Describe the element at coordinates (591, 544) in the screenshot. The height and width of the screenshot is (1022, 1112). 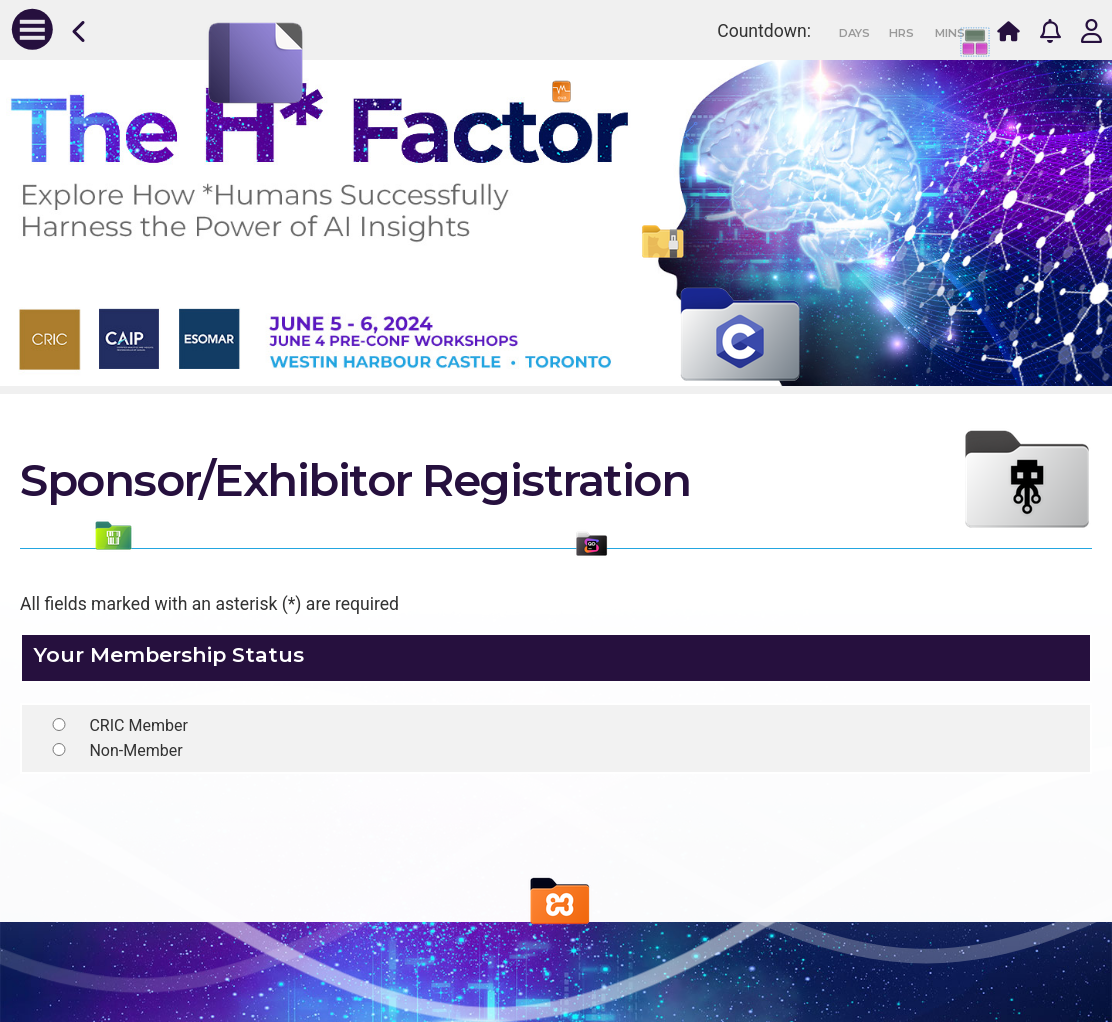
I see `folder containing JetBrains Qodana project files` at that location.